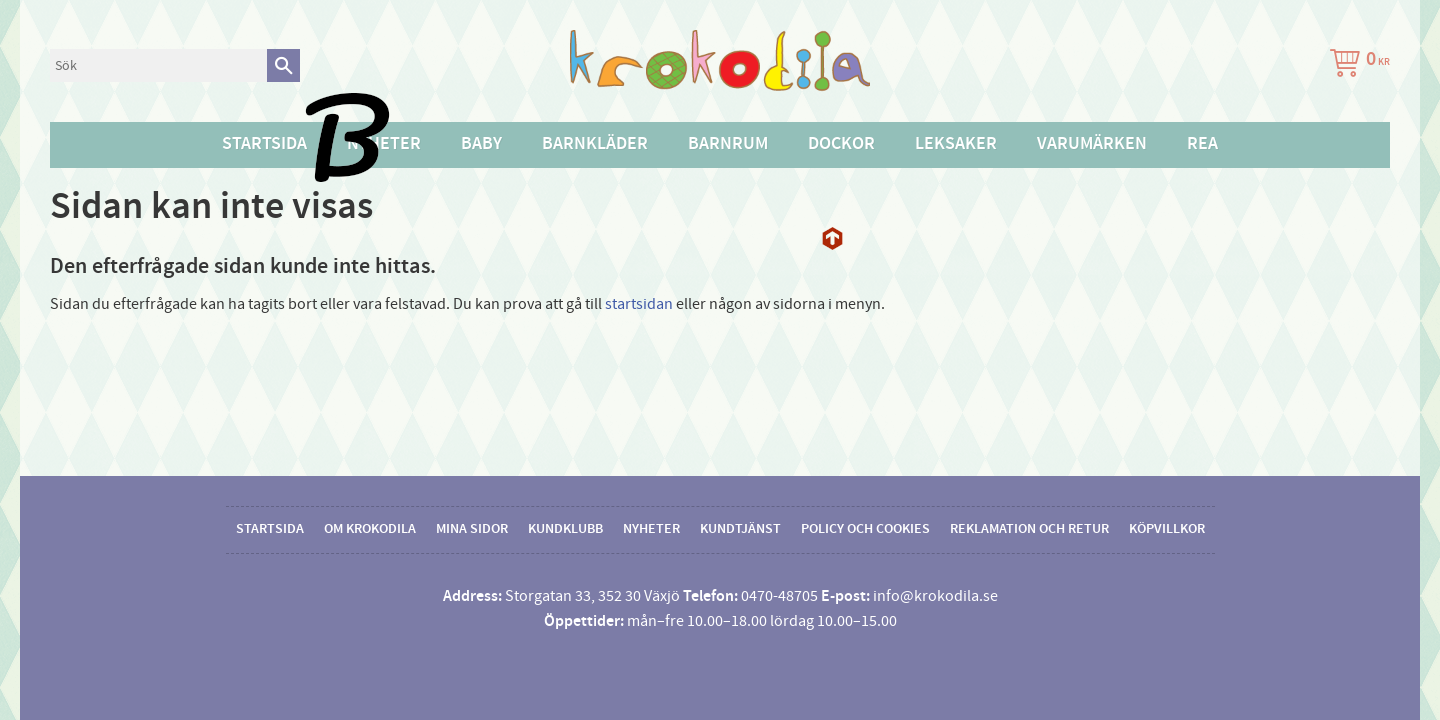 This screenshot has width=1440, height=720. What do you see at coordinates (832, 238) in the screenshot?
I see `open checkmk monitoring dashboard` at bounding box center [832, 238].